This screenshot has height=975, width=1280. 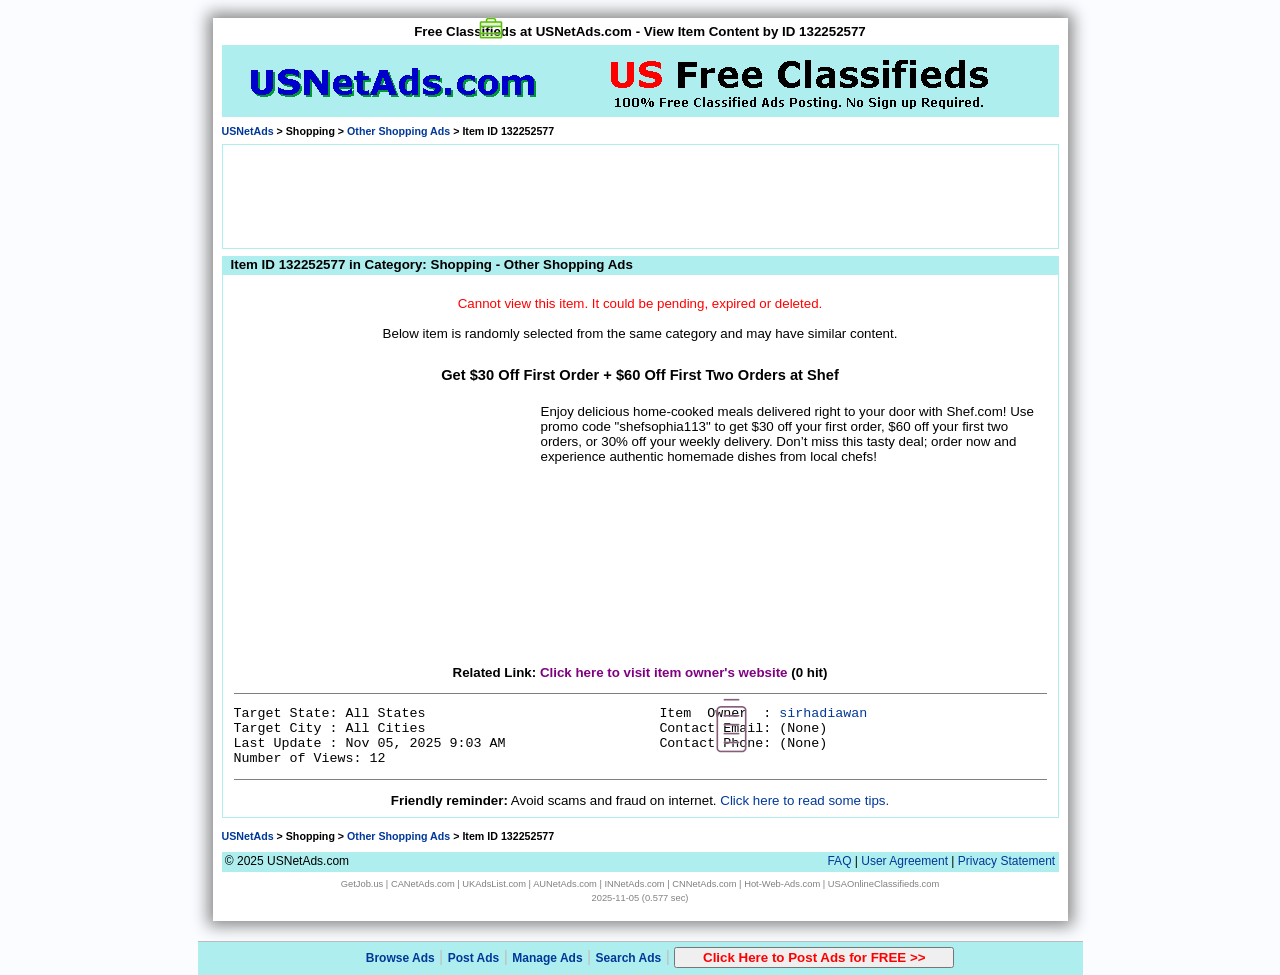 What do you see at coordinates (731, 726) in the screenshot?
I see `indicates full battery charge` at bounding box center [731, 726].